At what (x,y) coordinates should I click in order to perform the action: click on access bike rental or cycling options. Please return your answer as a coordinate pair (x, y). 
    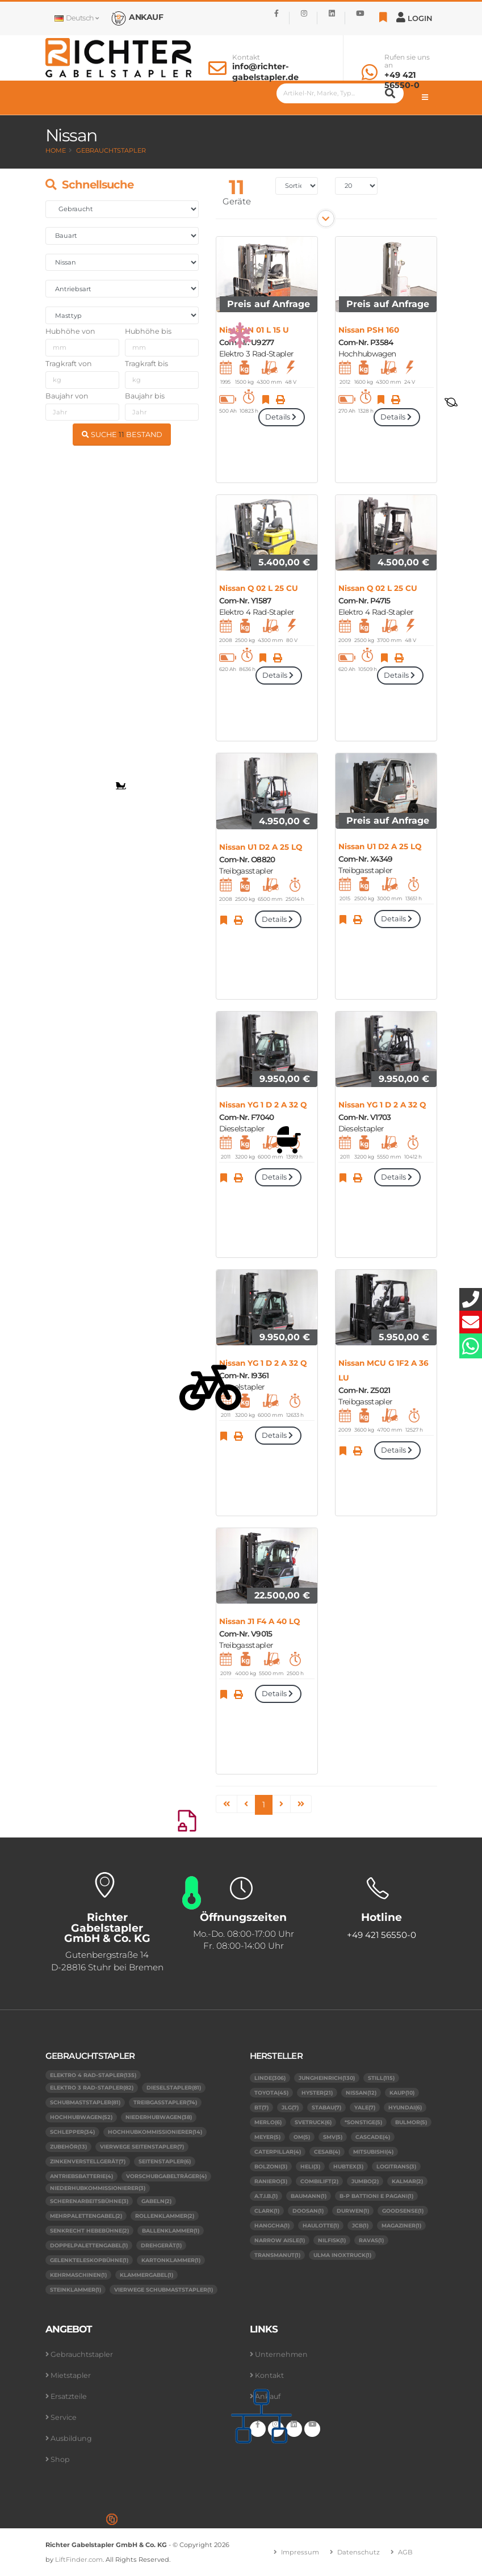
    Looking at the image, I should click on (210, 1387).